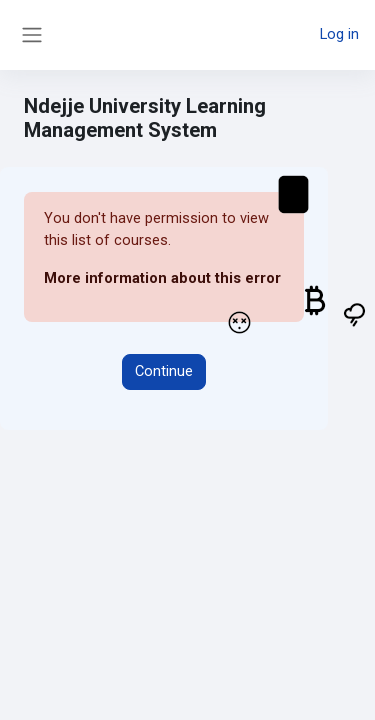 The image size is (375, 720). What do you see at coordinates (314, 301) in the screenshot?
I see `view bitcoin balance or wallet` at bounding box center [314, 301].